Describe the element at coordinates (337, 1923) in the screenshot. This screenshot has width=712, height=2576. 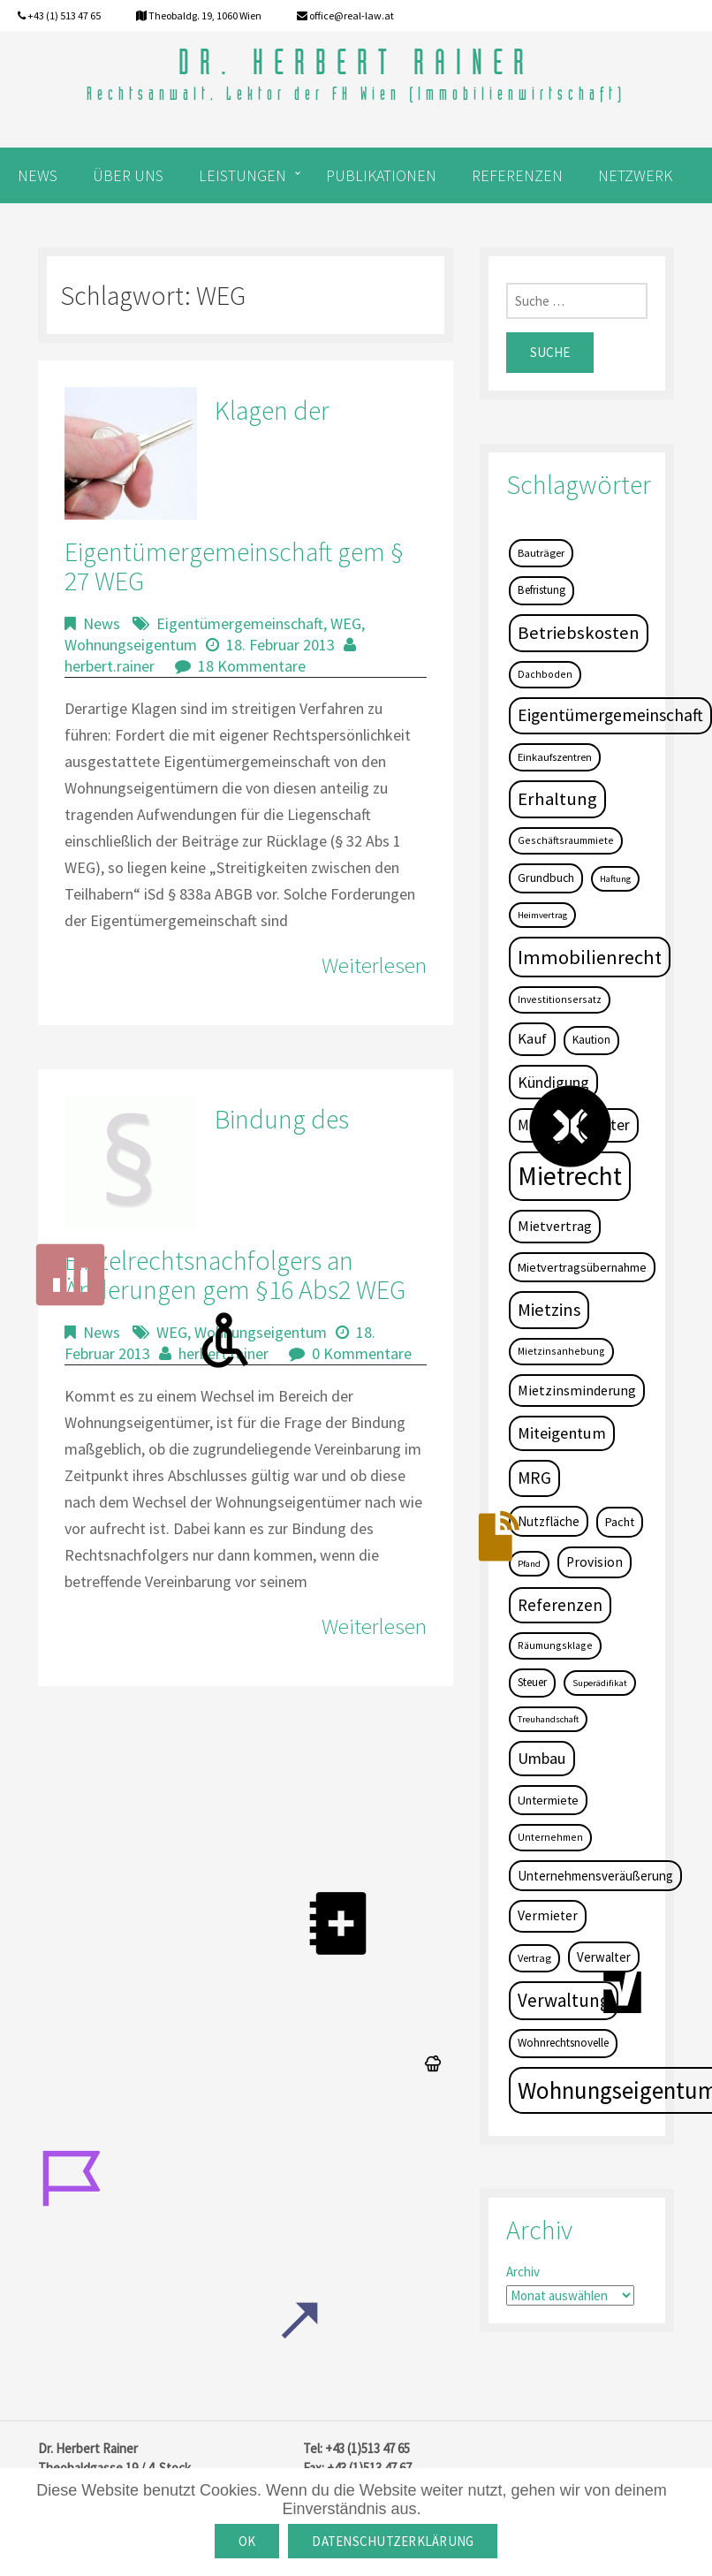
I see `access your health records` at that location.